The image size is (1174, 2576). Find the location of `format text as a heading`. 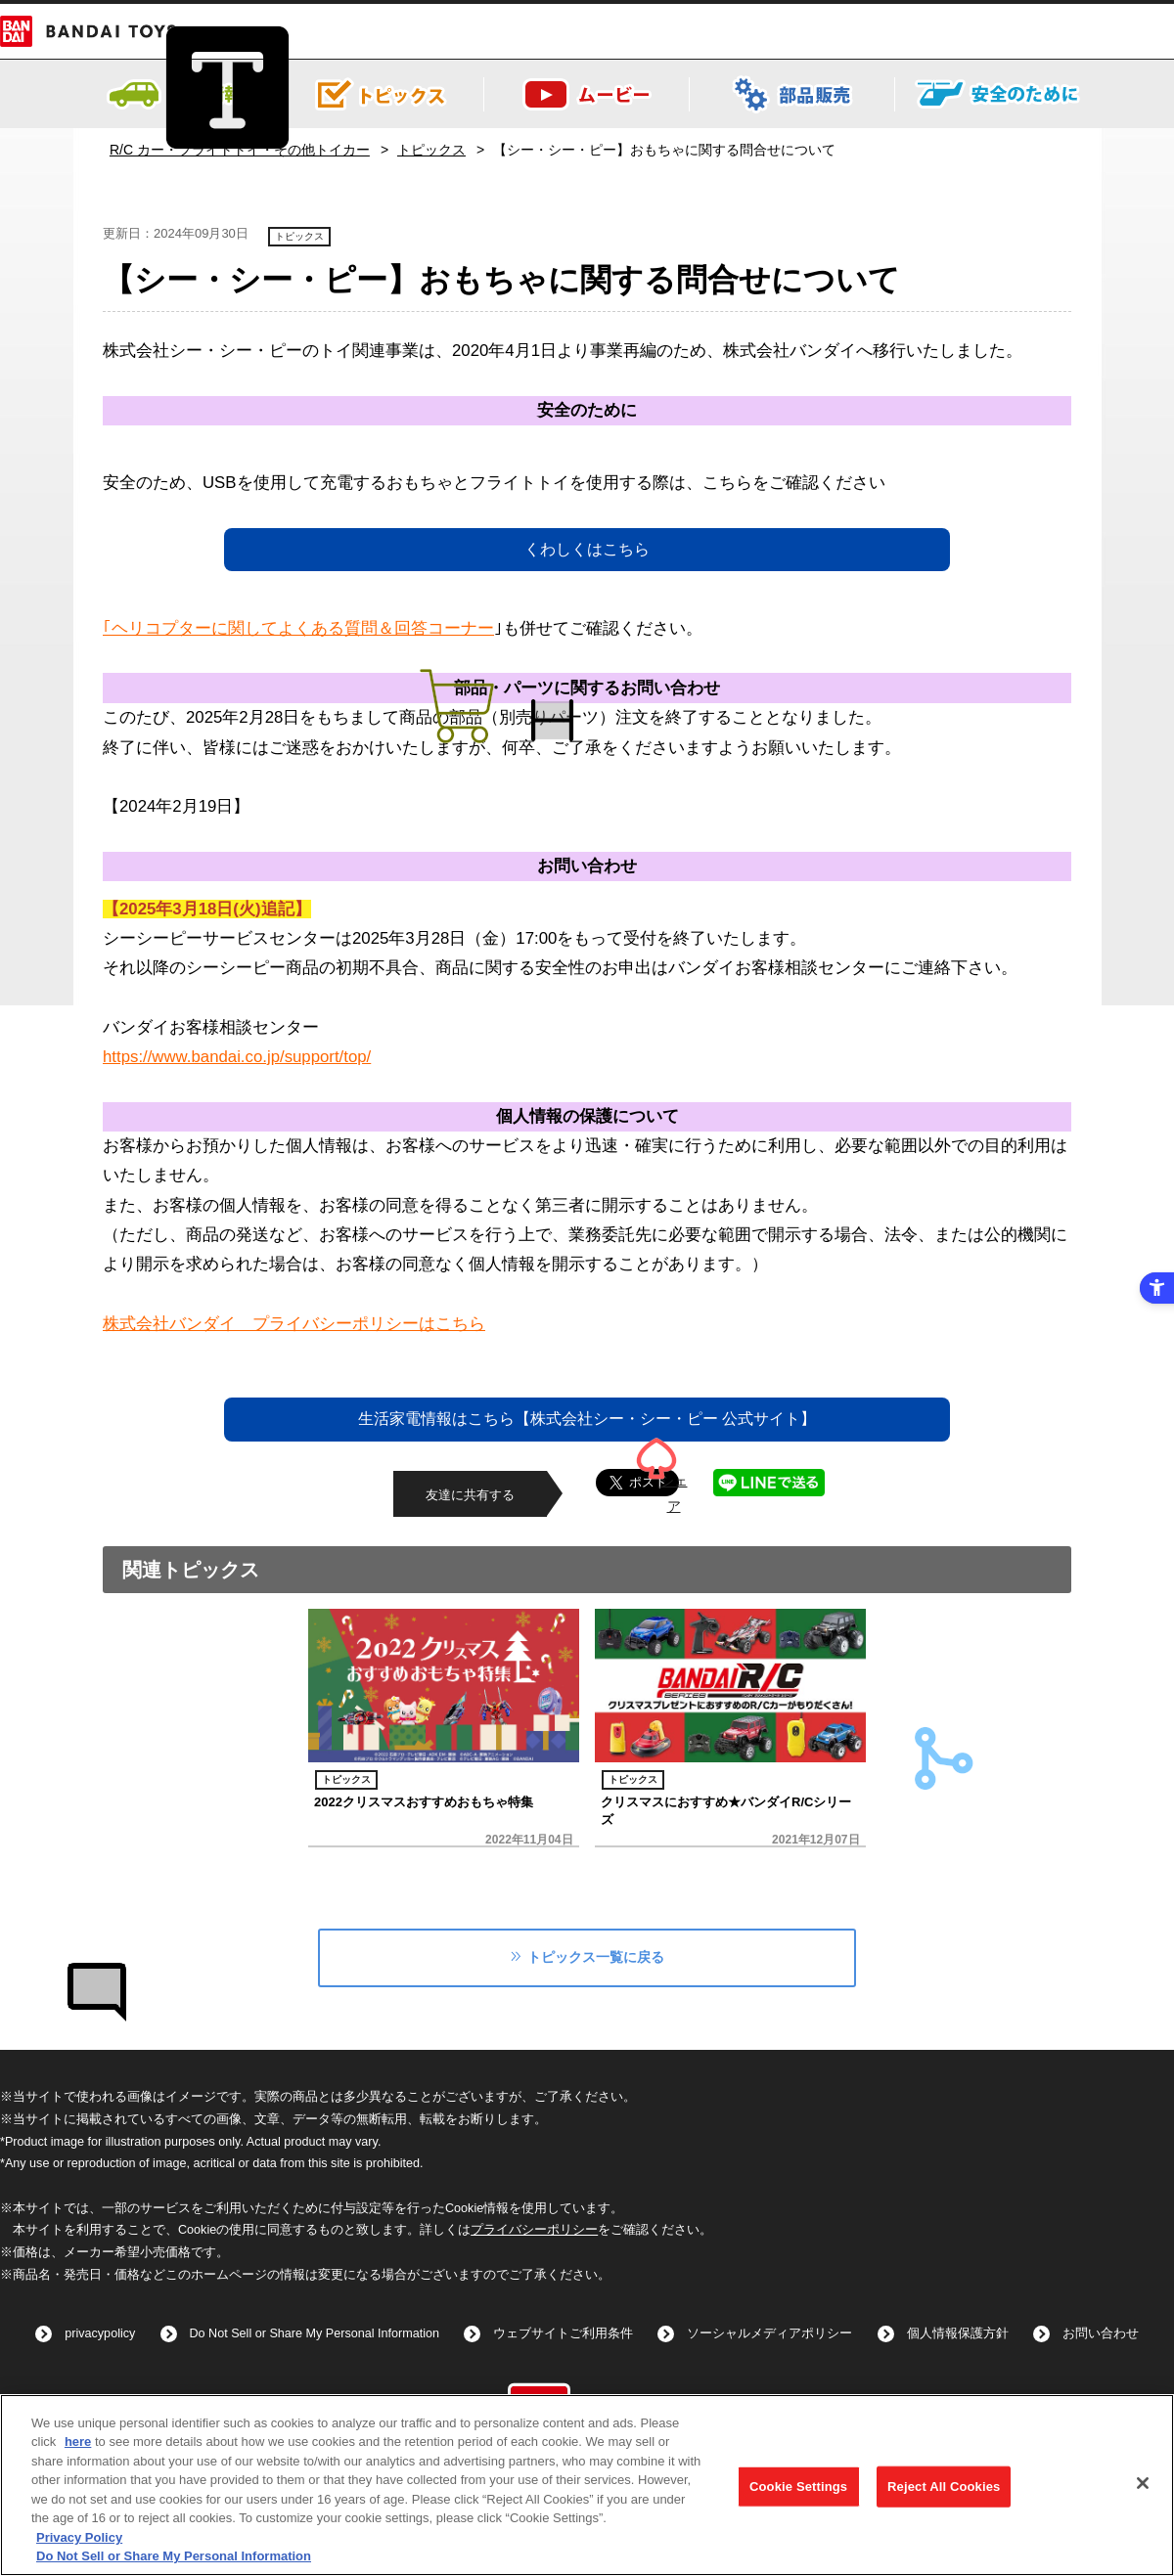

format text as a heading is located at coordinates (552, 720).